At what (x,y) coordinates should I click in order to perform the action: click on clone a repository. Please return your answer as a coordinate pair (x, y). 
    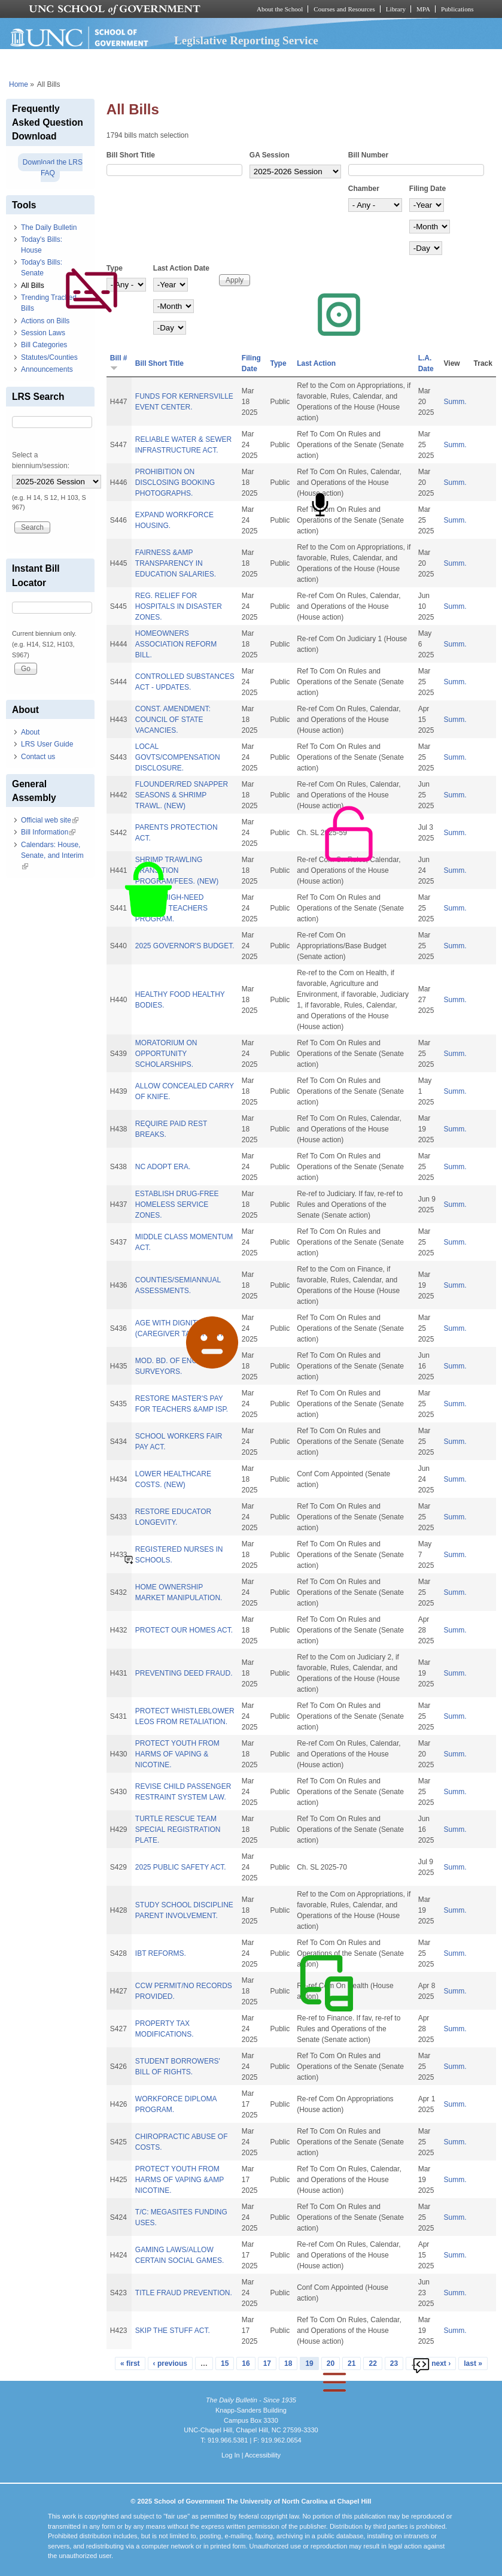
    Looking at the image, I should click on (325, 1983).